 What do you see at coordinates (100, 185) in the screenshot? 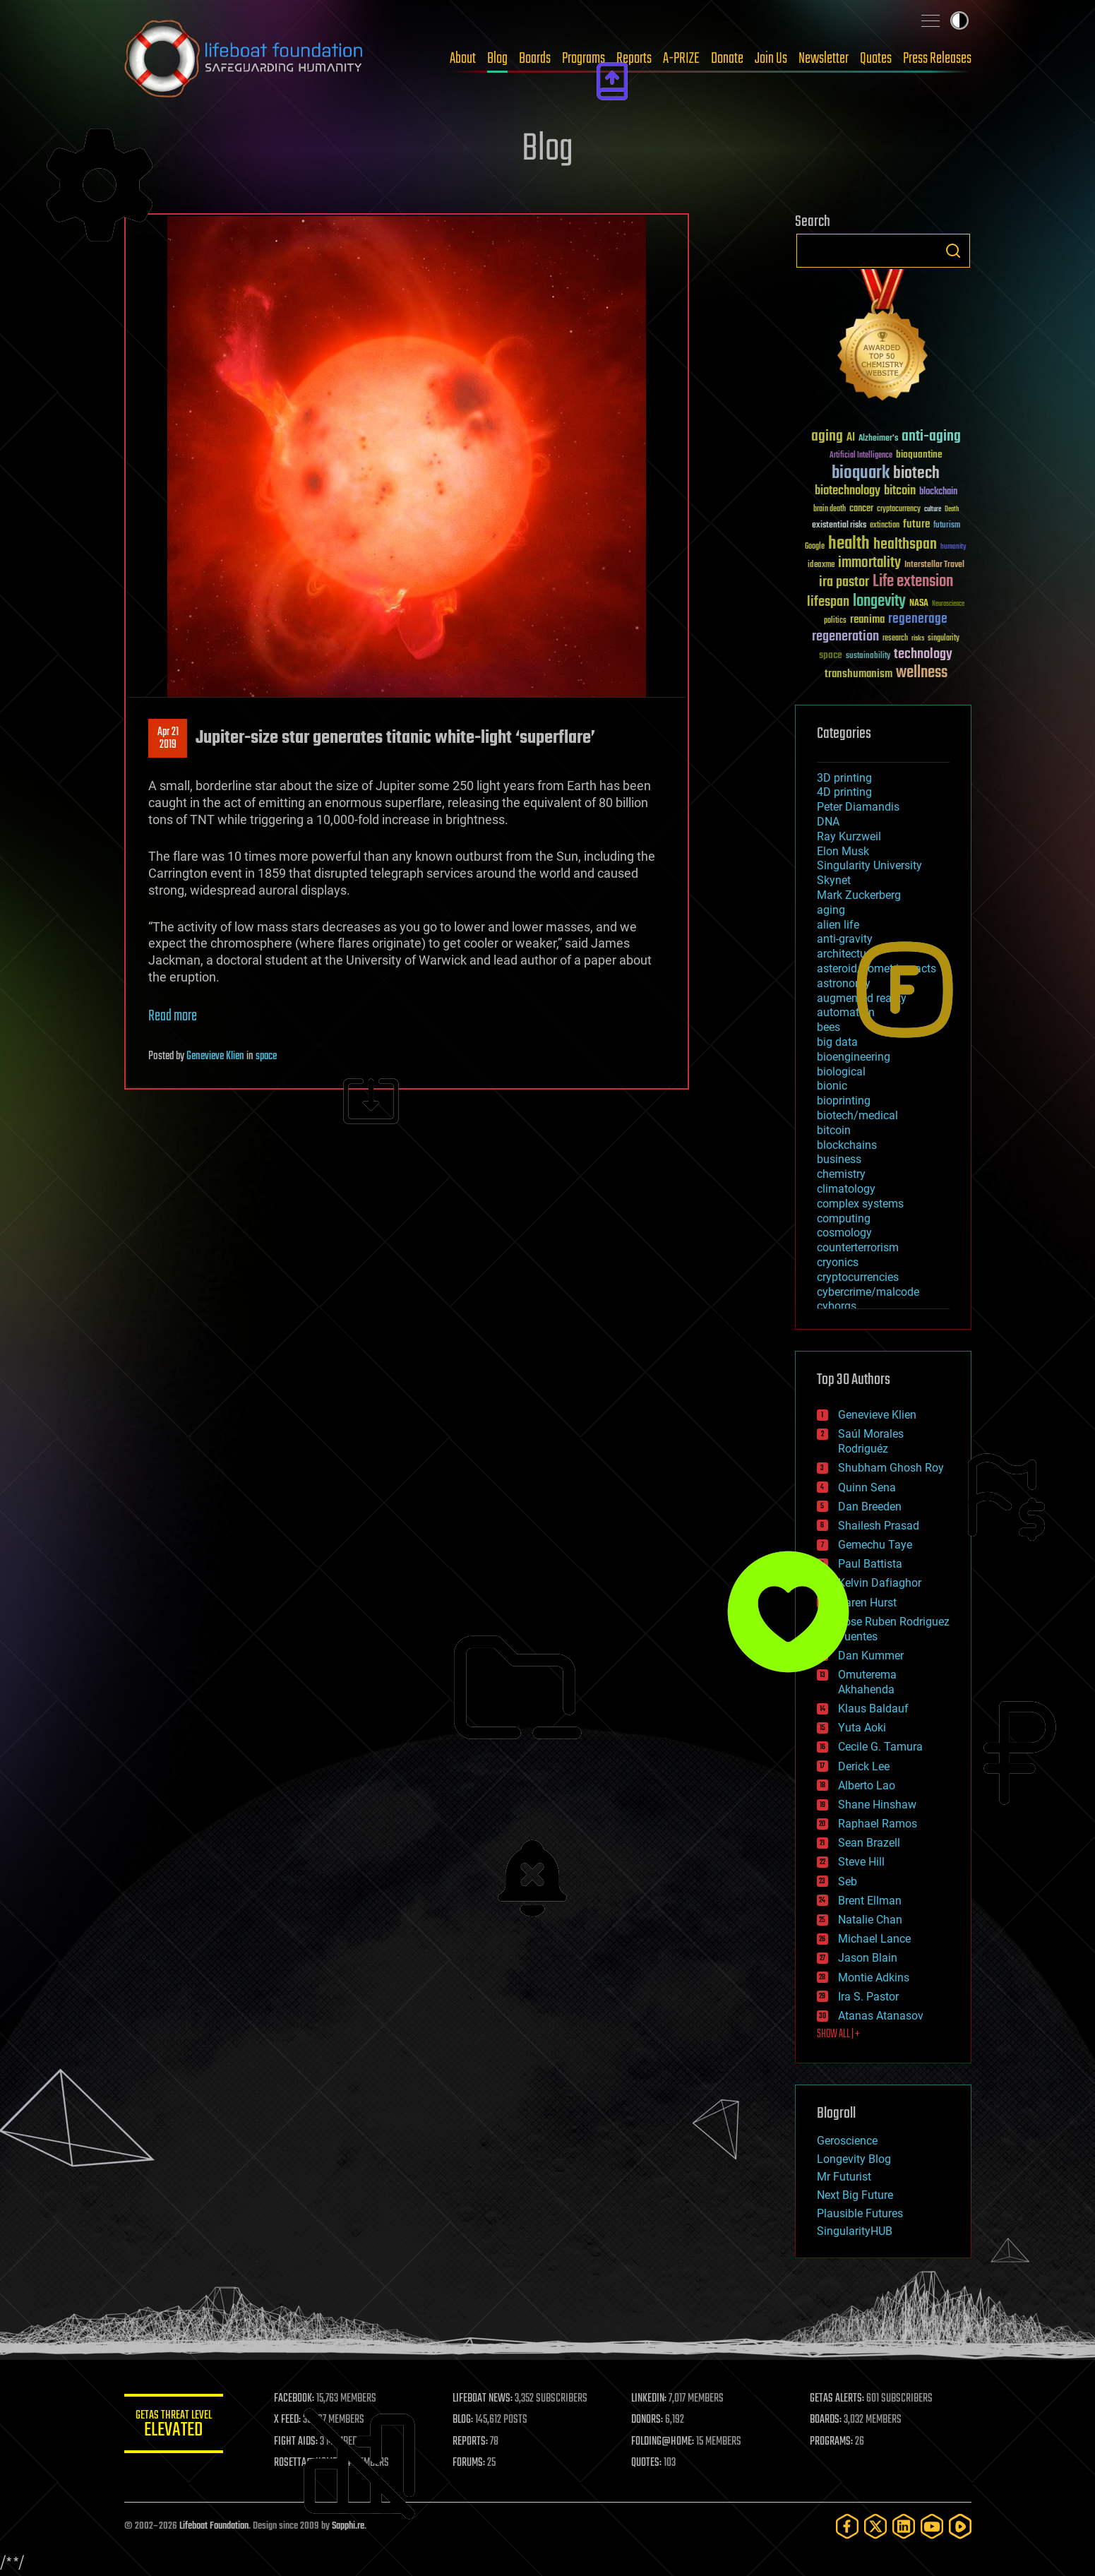
I see `access settings or preferences` at bounding box center [100, 185].